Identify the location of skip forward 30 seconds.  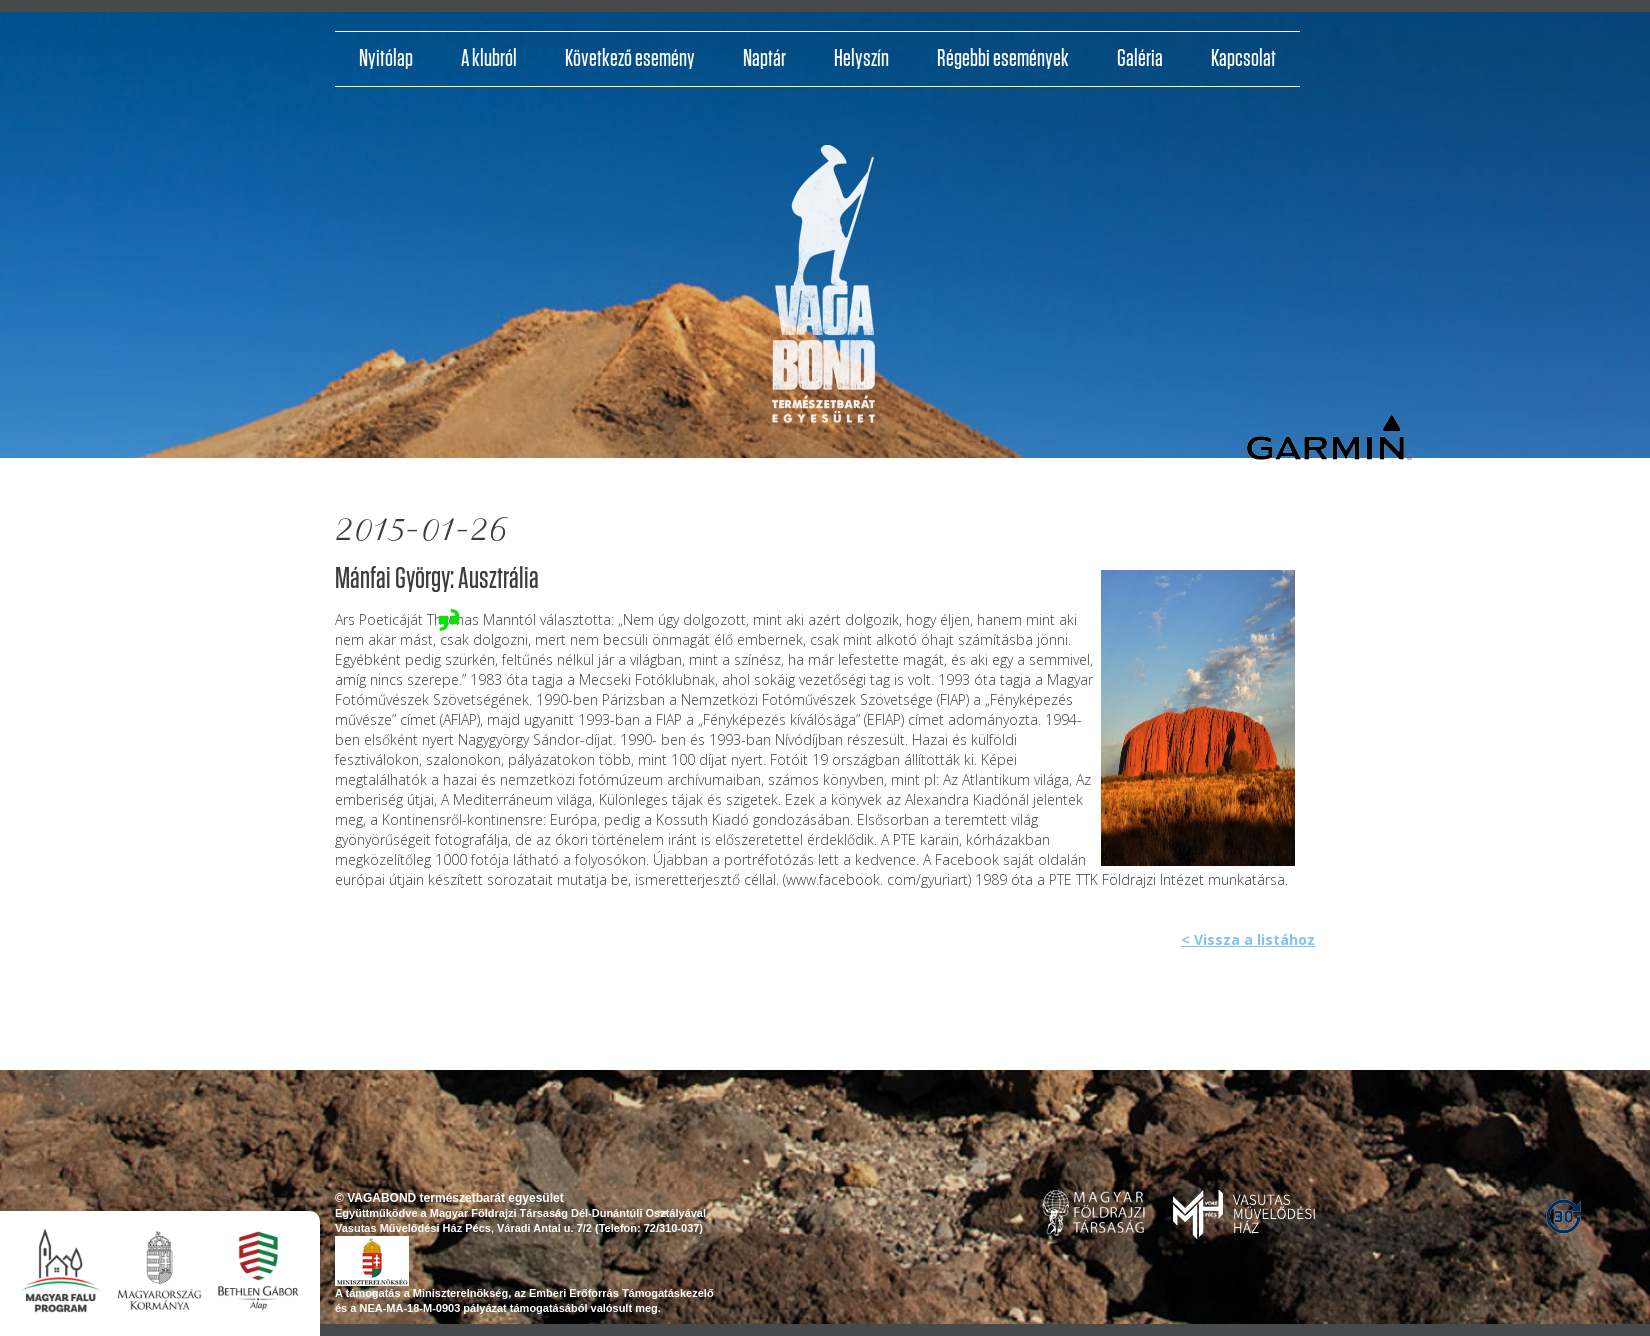
(1563, 1216).